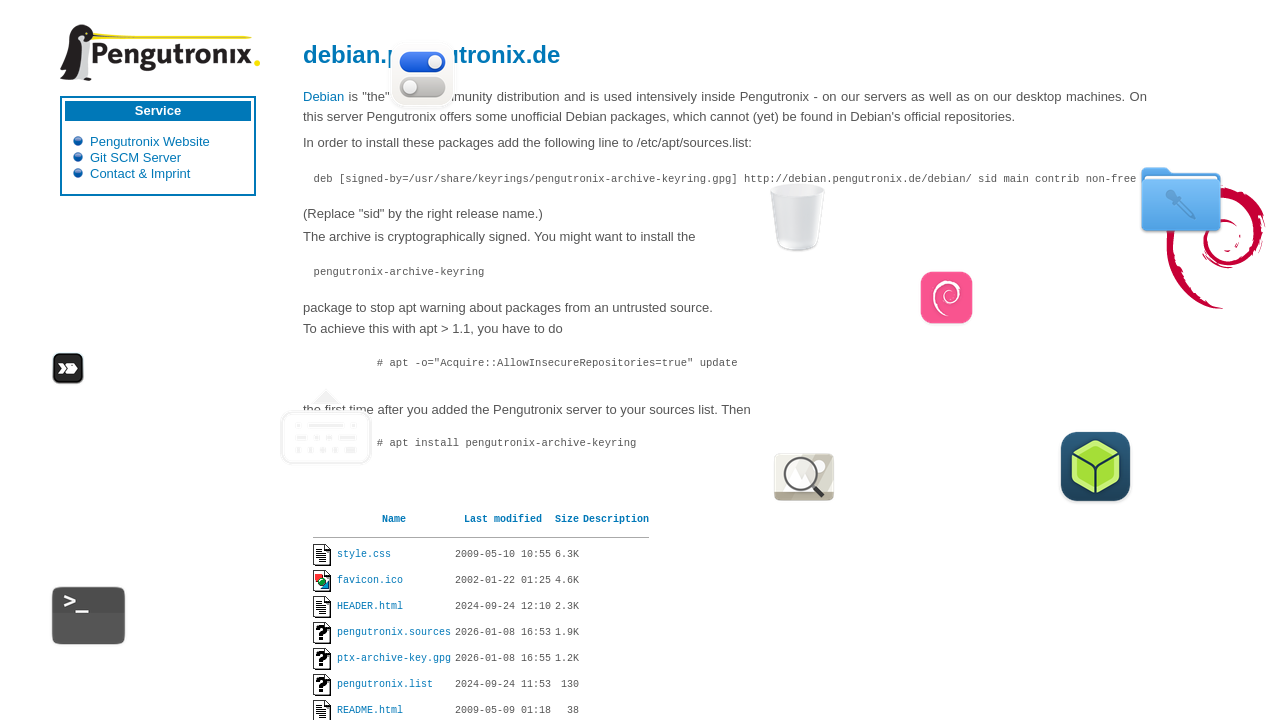 The width and height of the screenshot is (1278, 720). What do you see at coordinates (804, 477) in the screenshot?
I see `open eye of gnome image viewer` at bounding box center [804, 477].